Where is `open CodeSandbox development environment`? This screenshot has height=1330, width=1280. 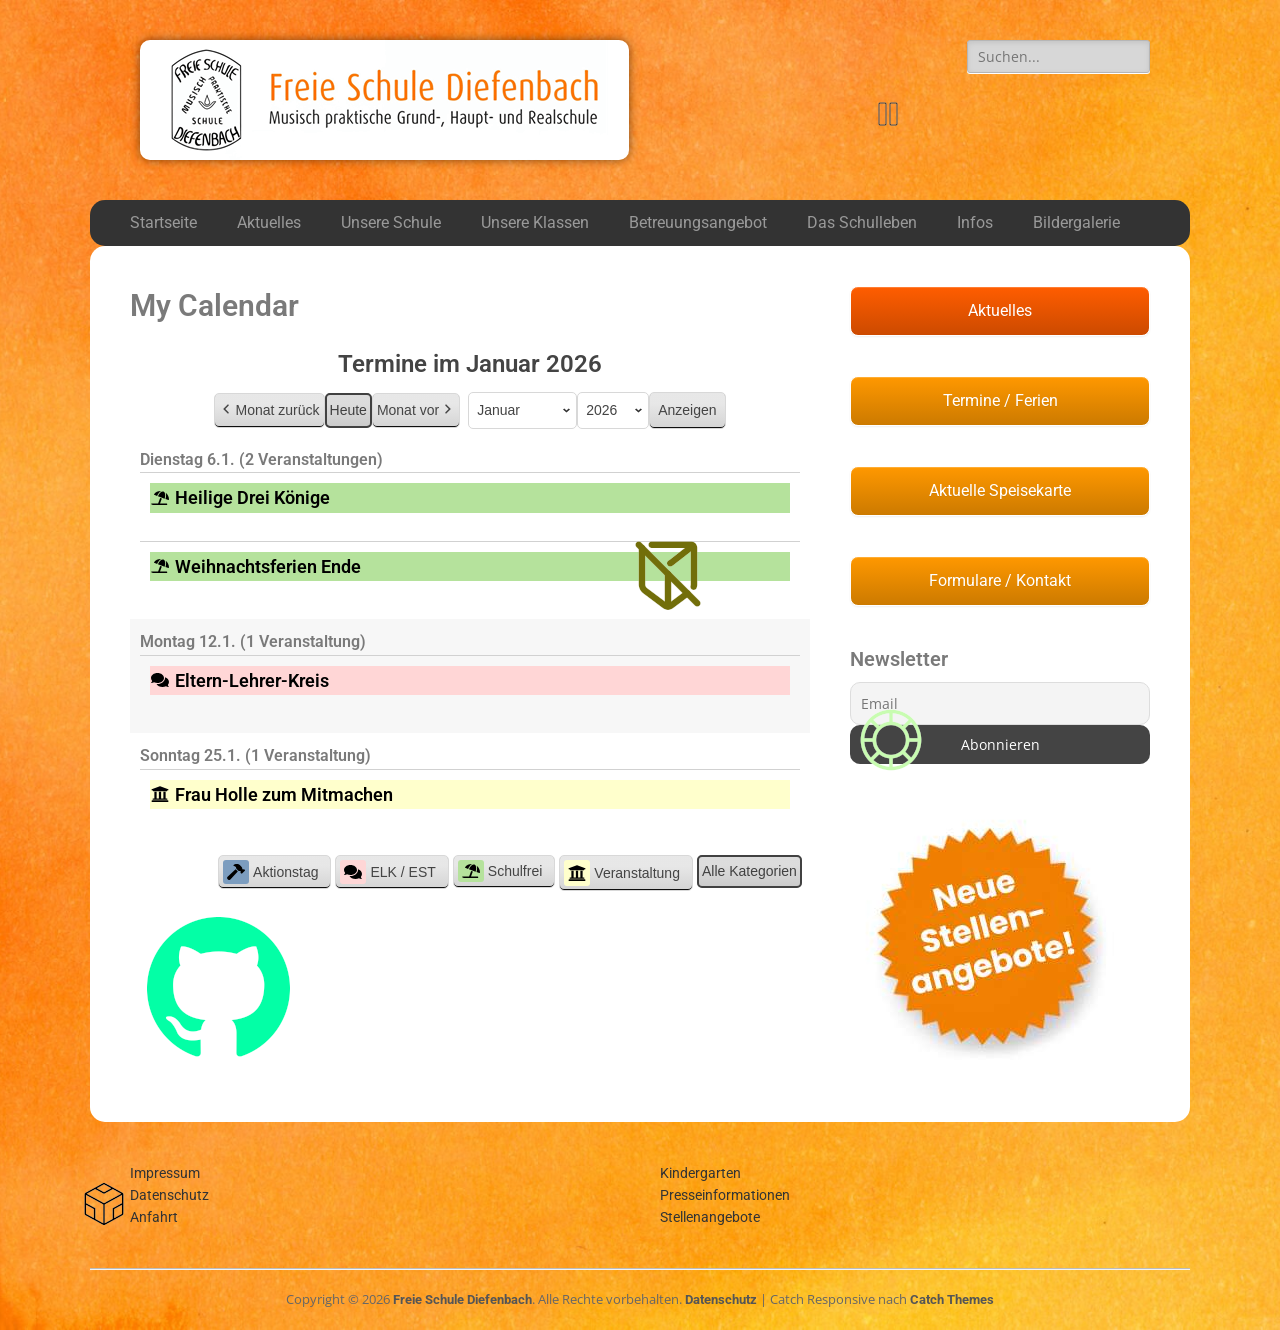
open CodeSandbox development environment is located at coordinates (104, 1204).